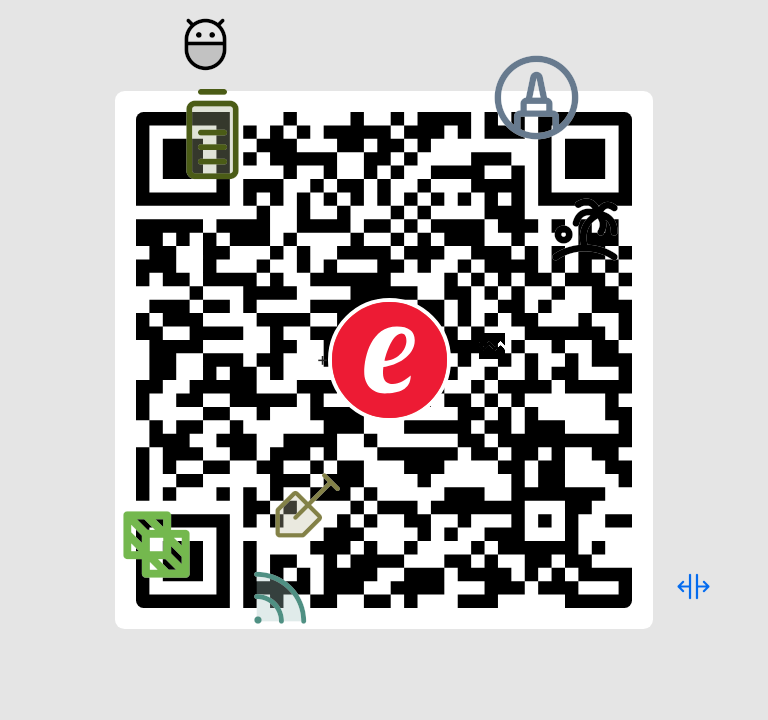  What do you see at coordinates (693, 586) in the screenshot?
I see `adjust horizontal split between panels` at bounding box center [693, 586].